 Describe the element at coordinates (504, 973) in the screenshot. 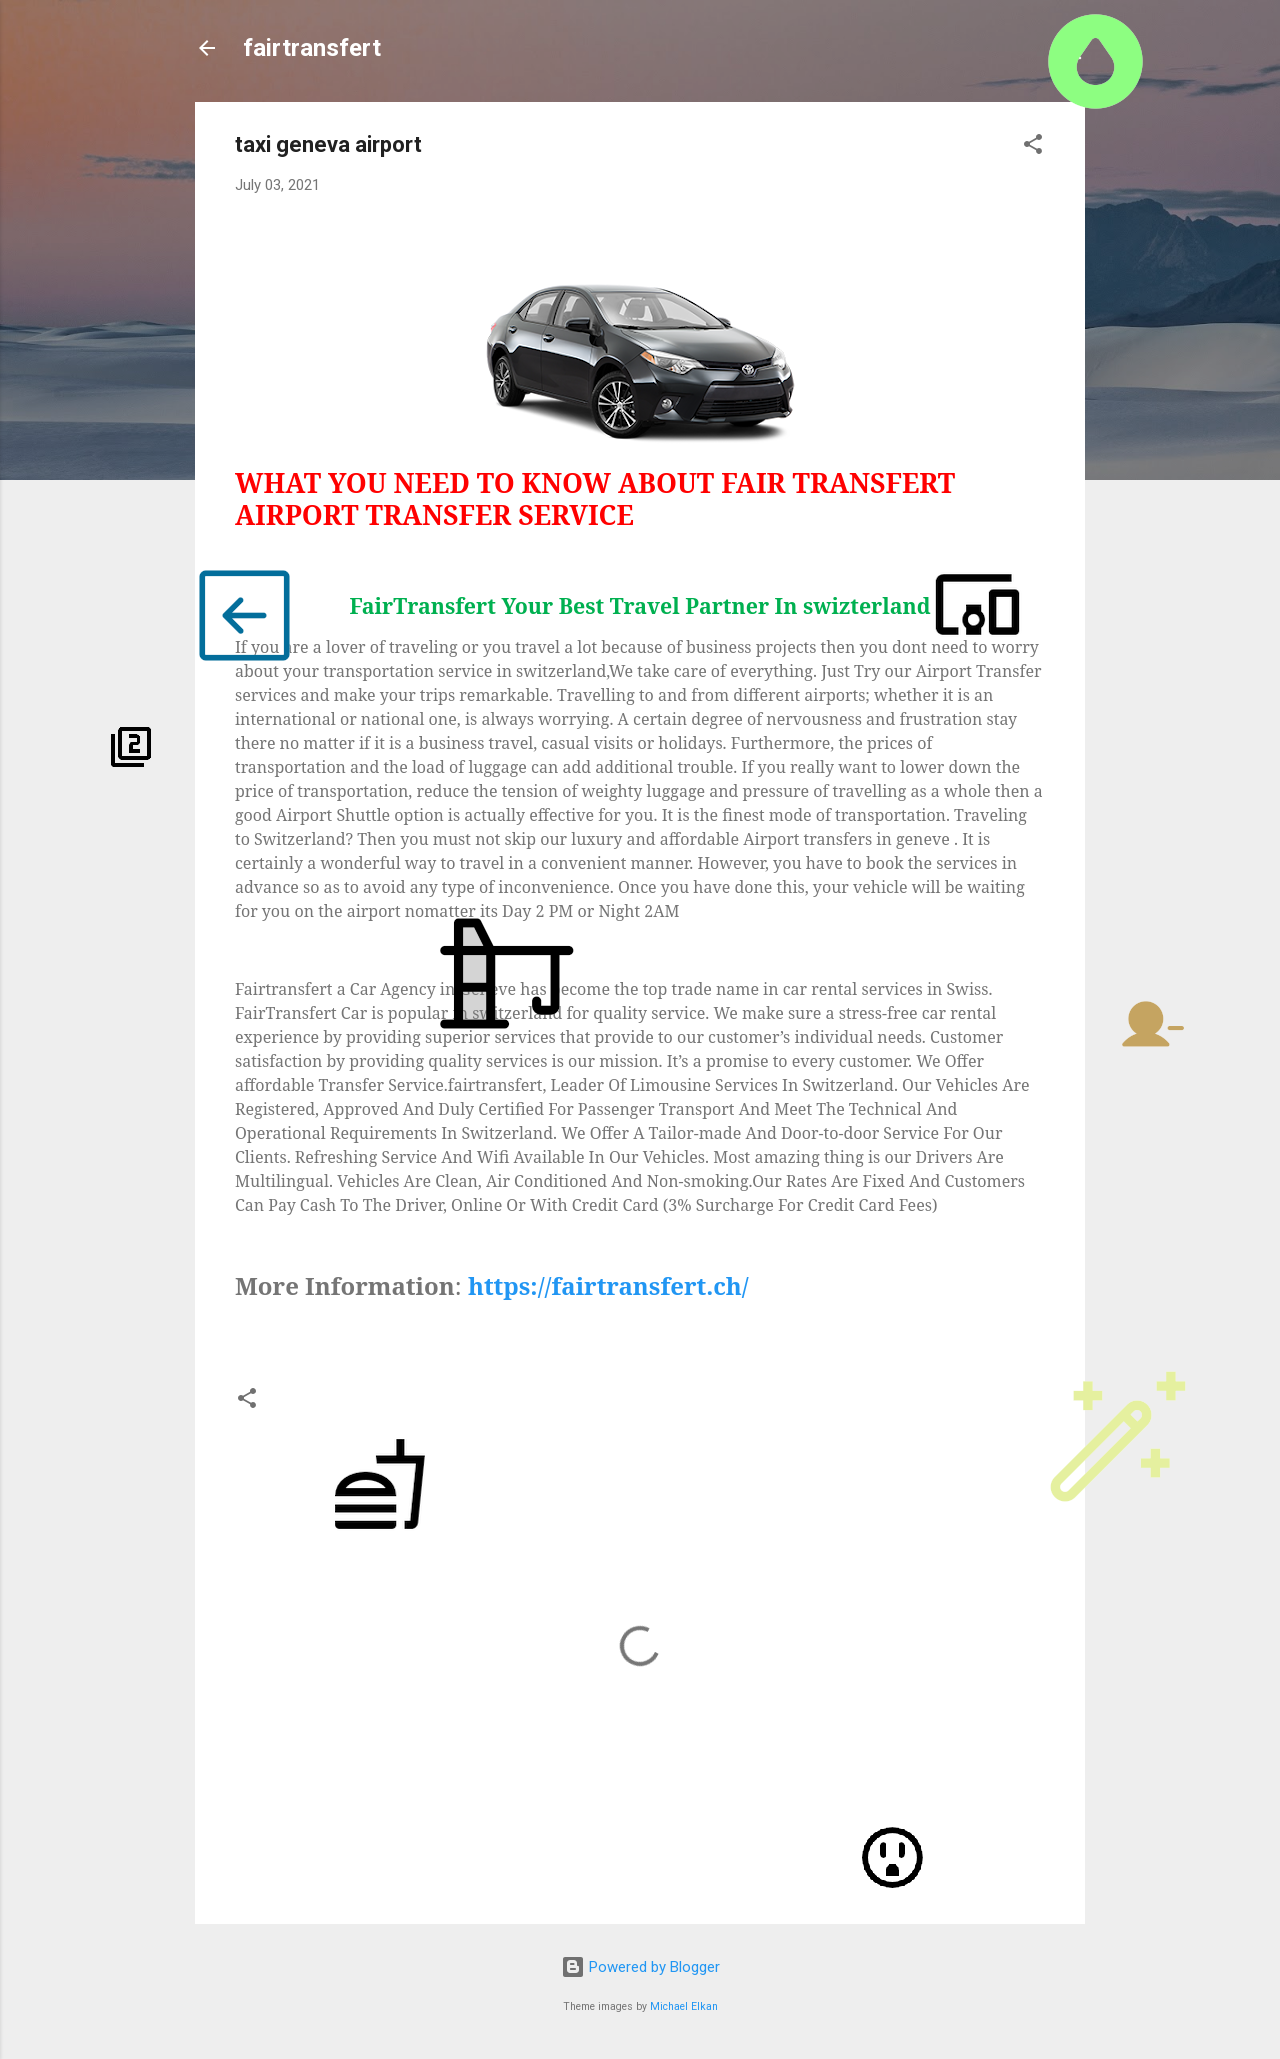

I see `construction or building in progress` at that location.